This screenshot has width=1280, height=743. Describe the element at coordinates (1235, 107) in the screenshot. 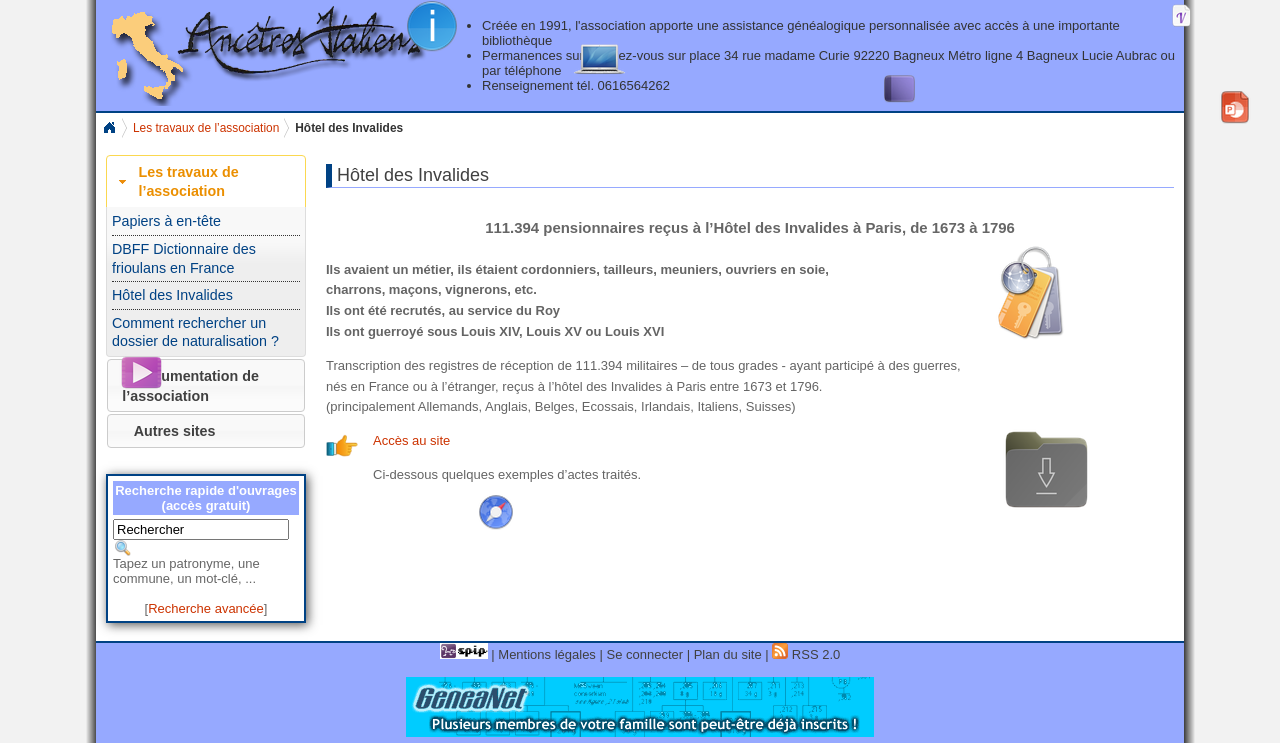

I see `a PowerPoint slideshow file` at that location.